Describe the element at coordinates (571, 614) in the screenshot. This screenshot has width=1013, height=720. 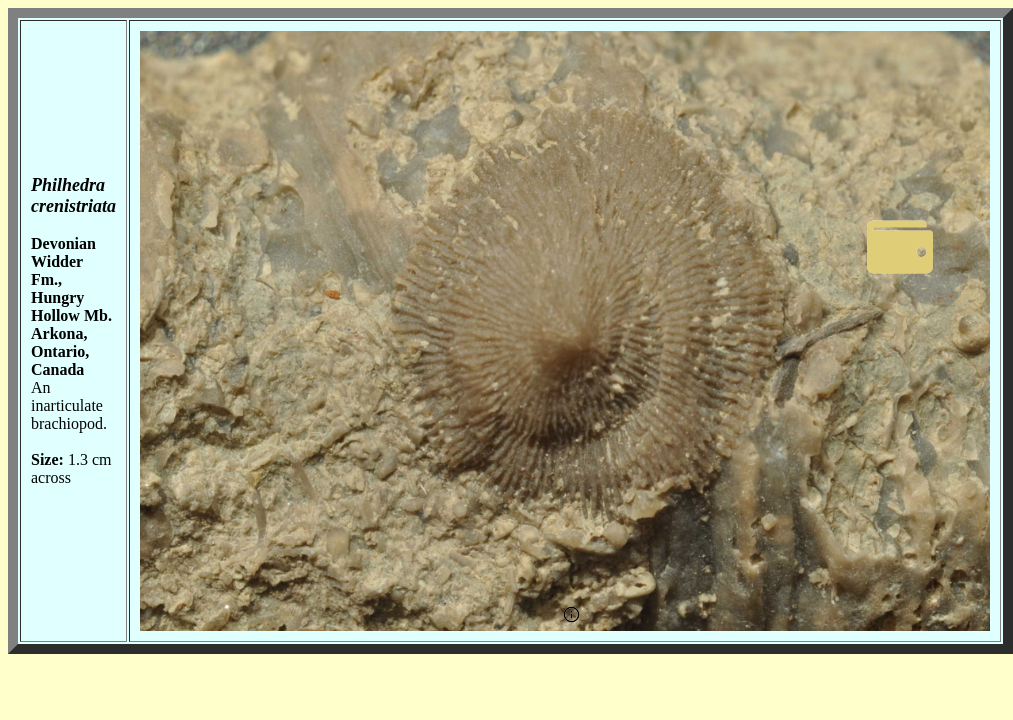
I see `view more information about this item` at that location.